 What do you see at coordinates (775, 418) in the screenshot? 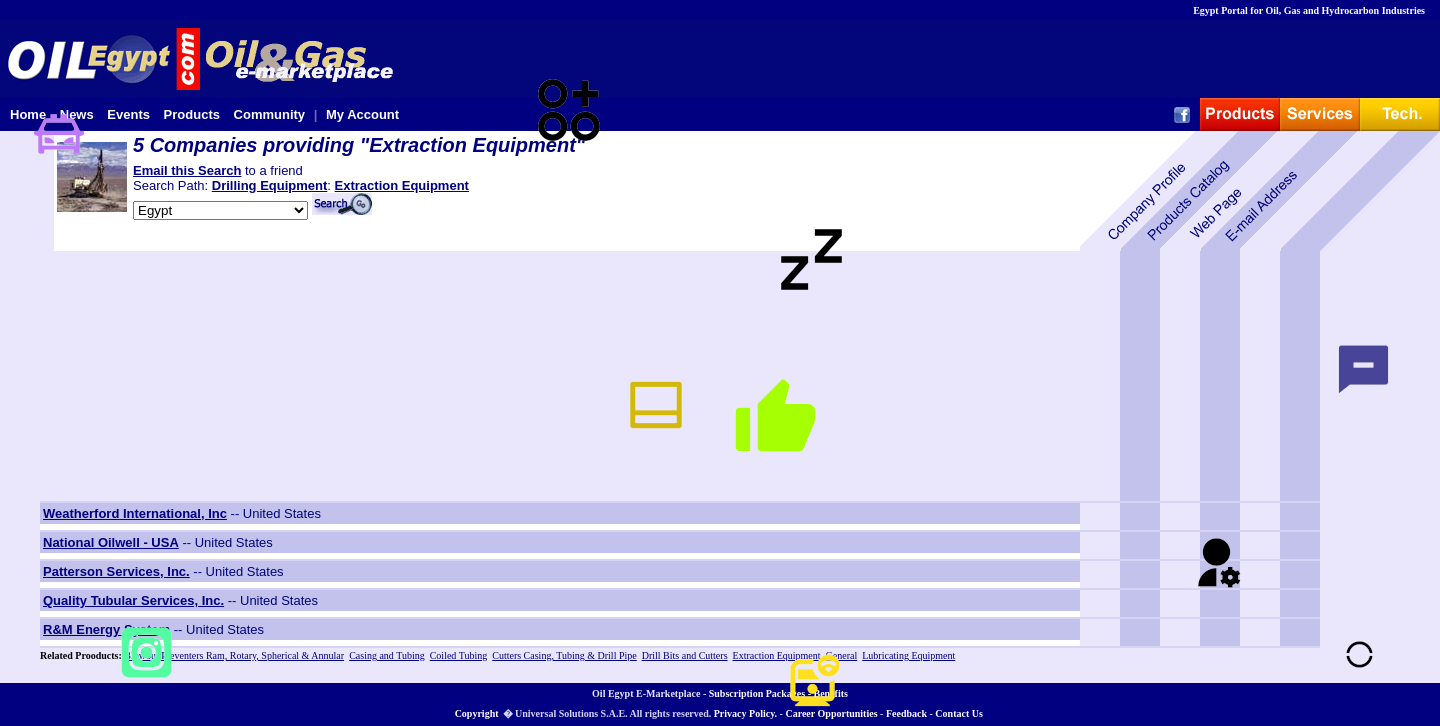
I see `like or upvote content` at bounding box center [775, 418].